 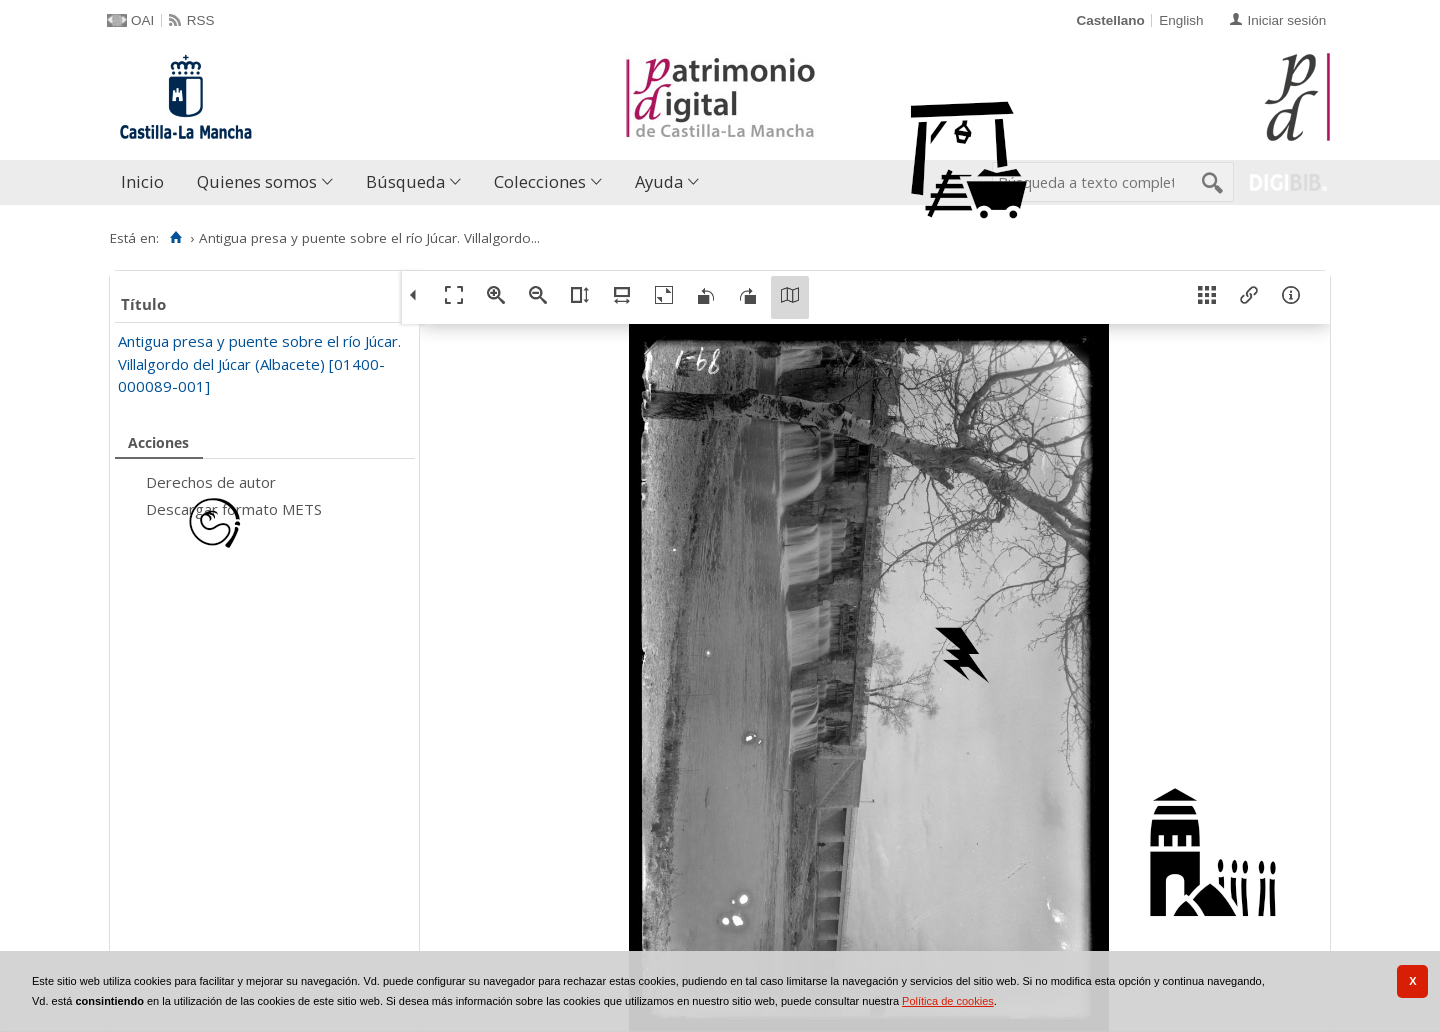 What do you see at coordinates (969, 160) in the screenshot?
I see `access gold mine resource building` at bounding box center [969, 160].